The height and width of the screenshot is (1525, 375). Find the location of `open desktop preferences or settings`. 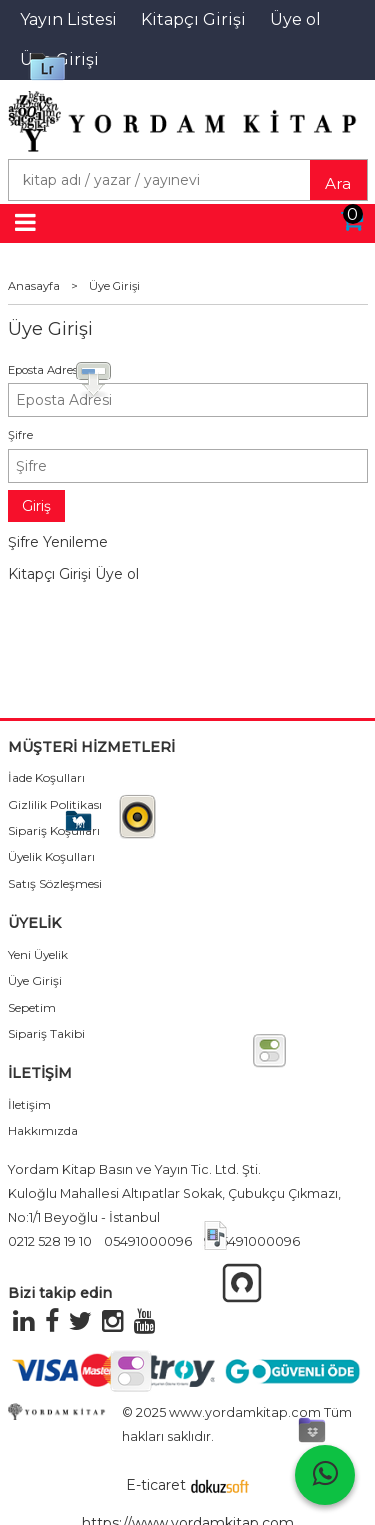

open desktop preferences or settings is located at coordinates (131, 1371).